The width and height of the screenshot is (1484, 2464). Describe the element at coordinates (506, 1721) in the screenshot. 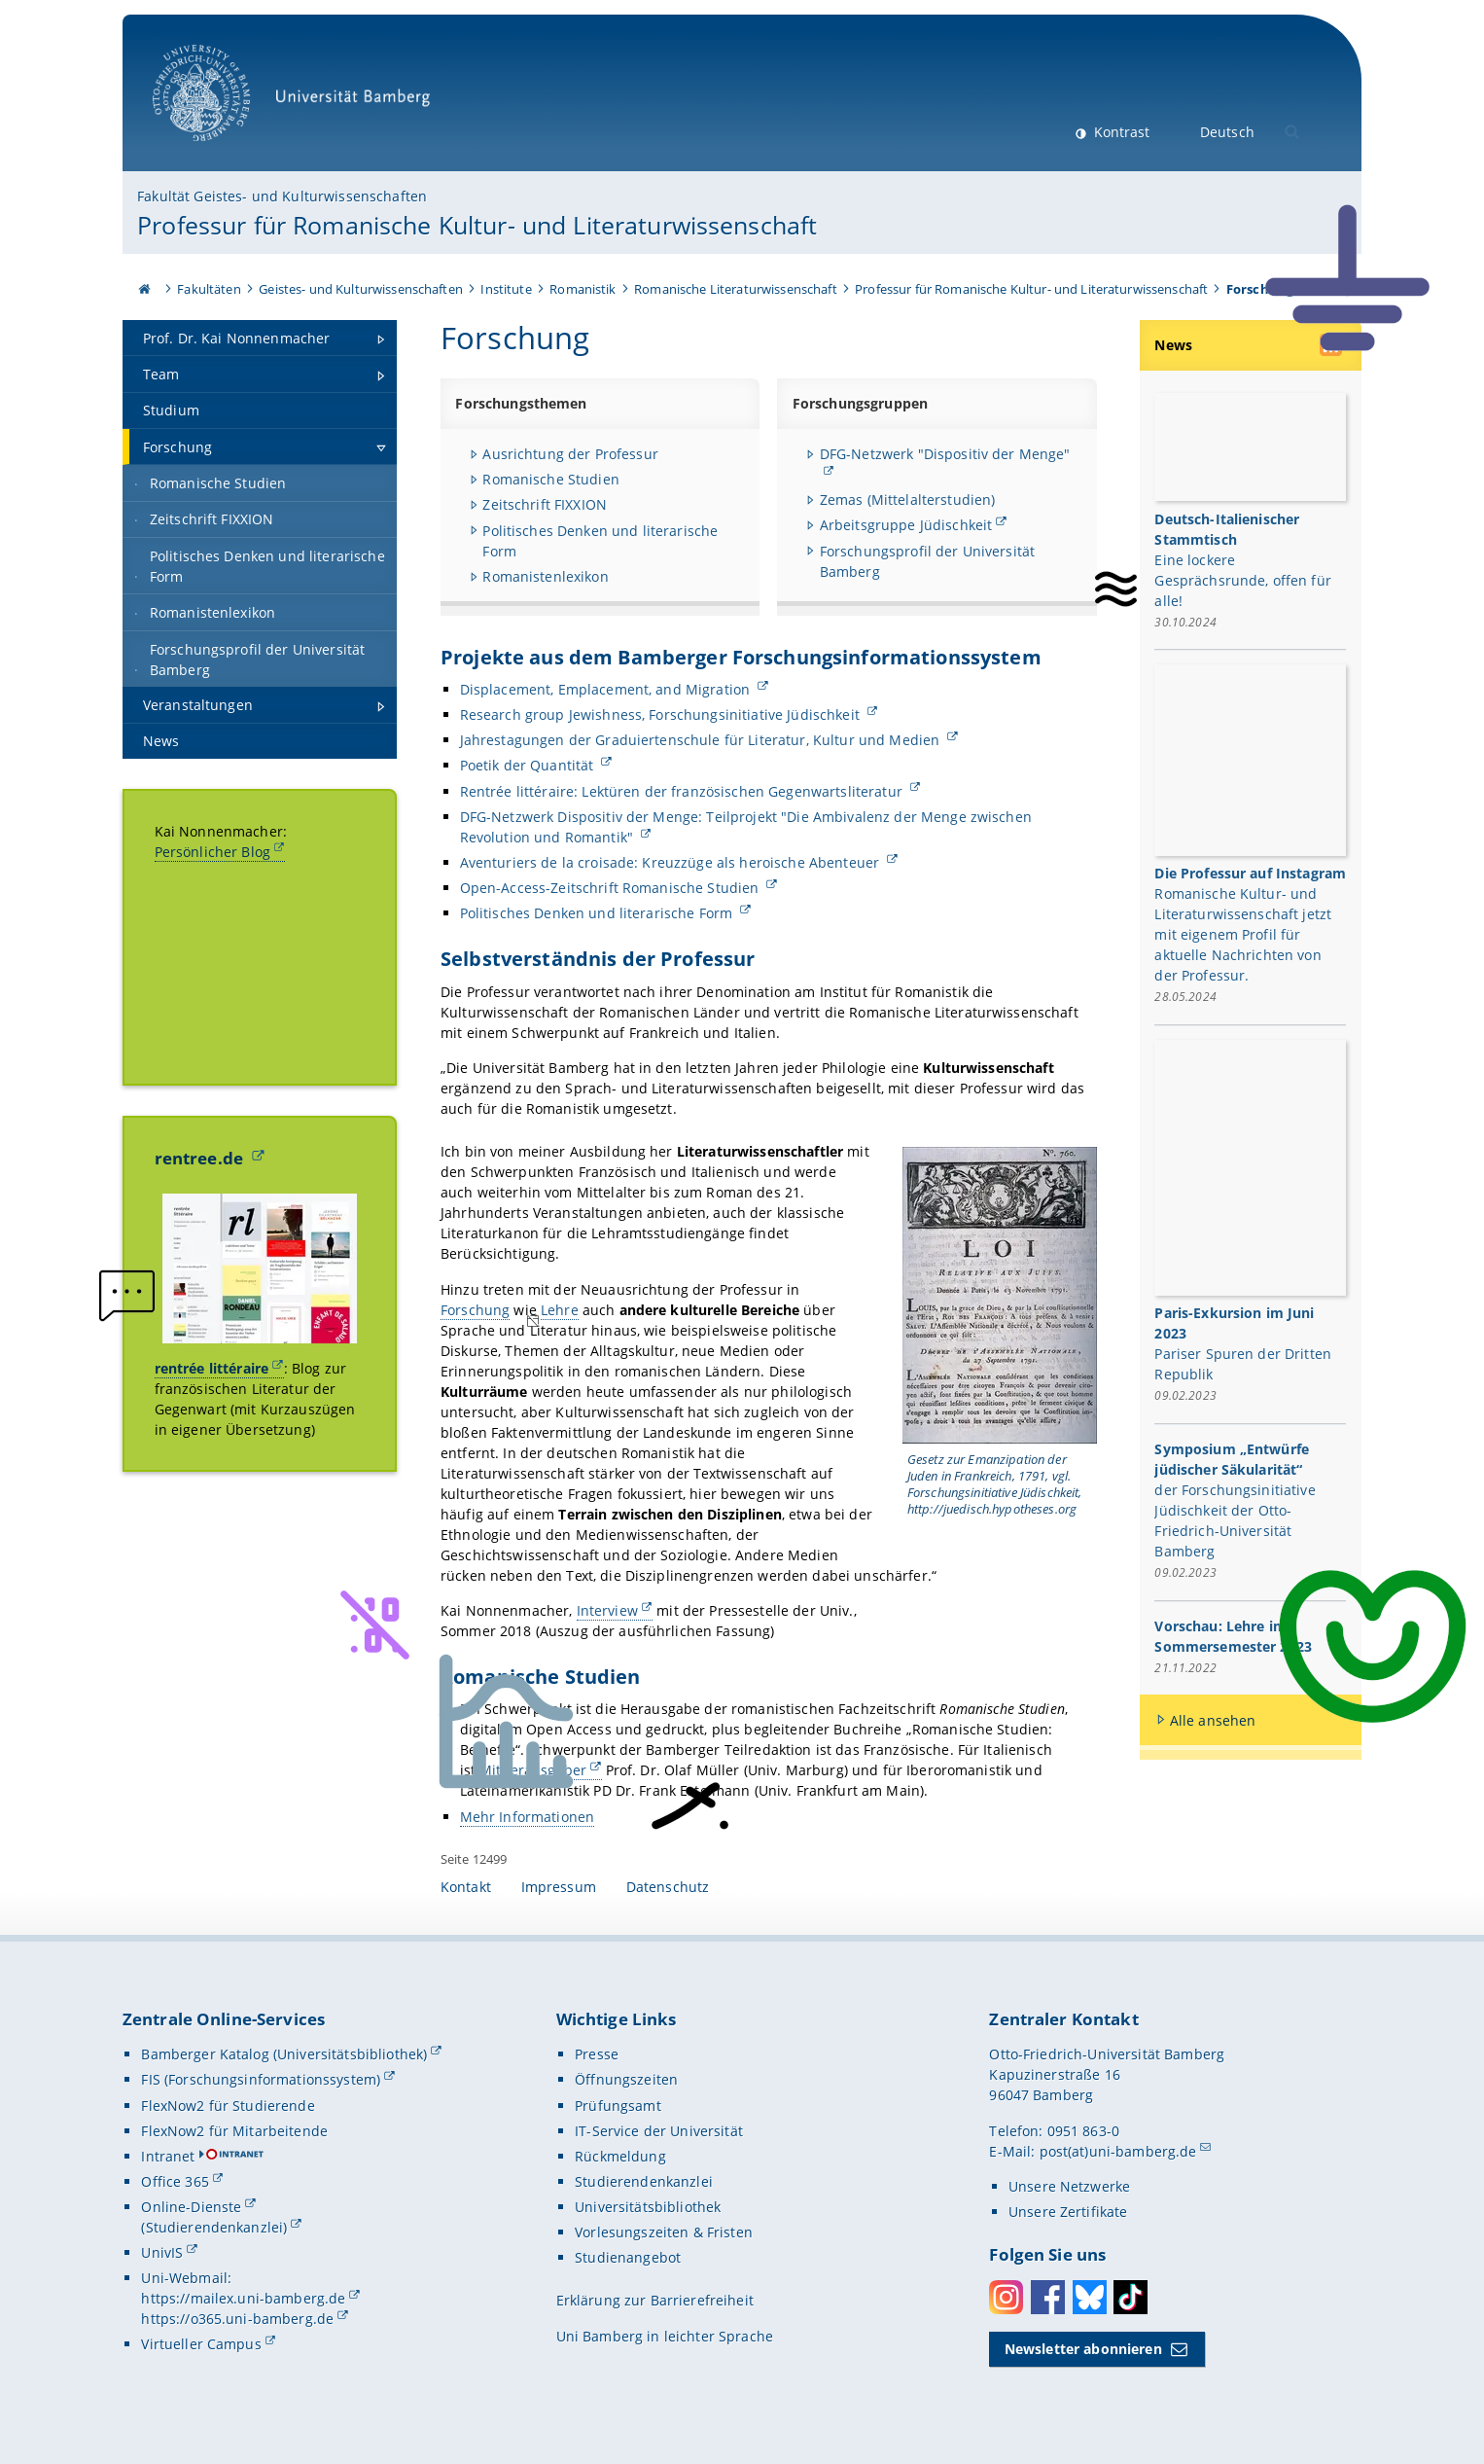

I see `view histogram or distribution chart` at that location.